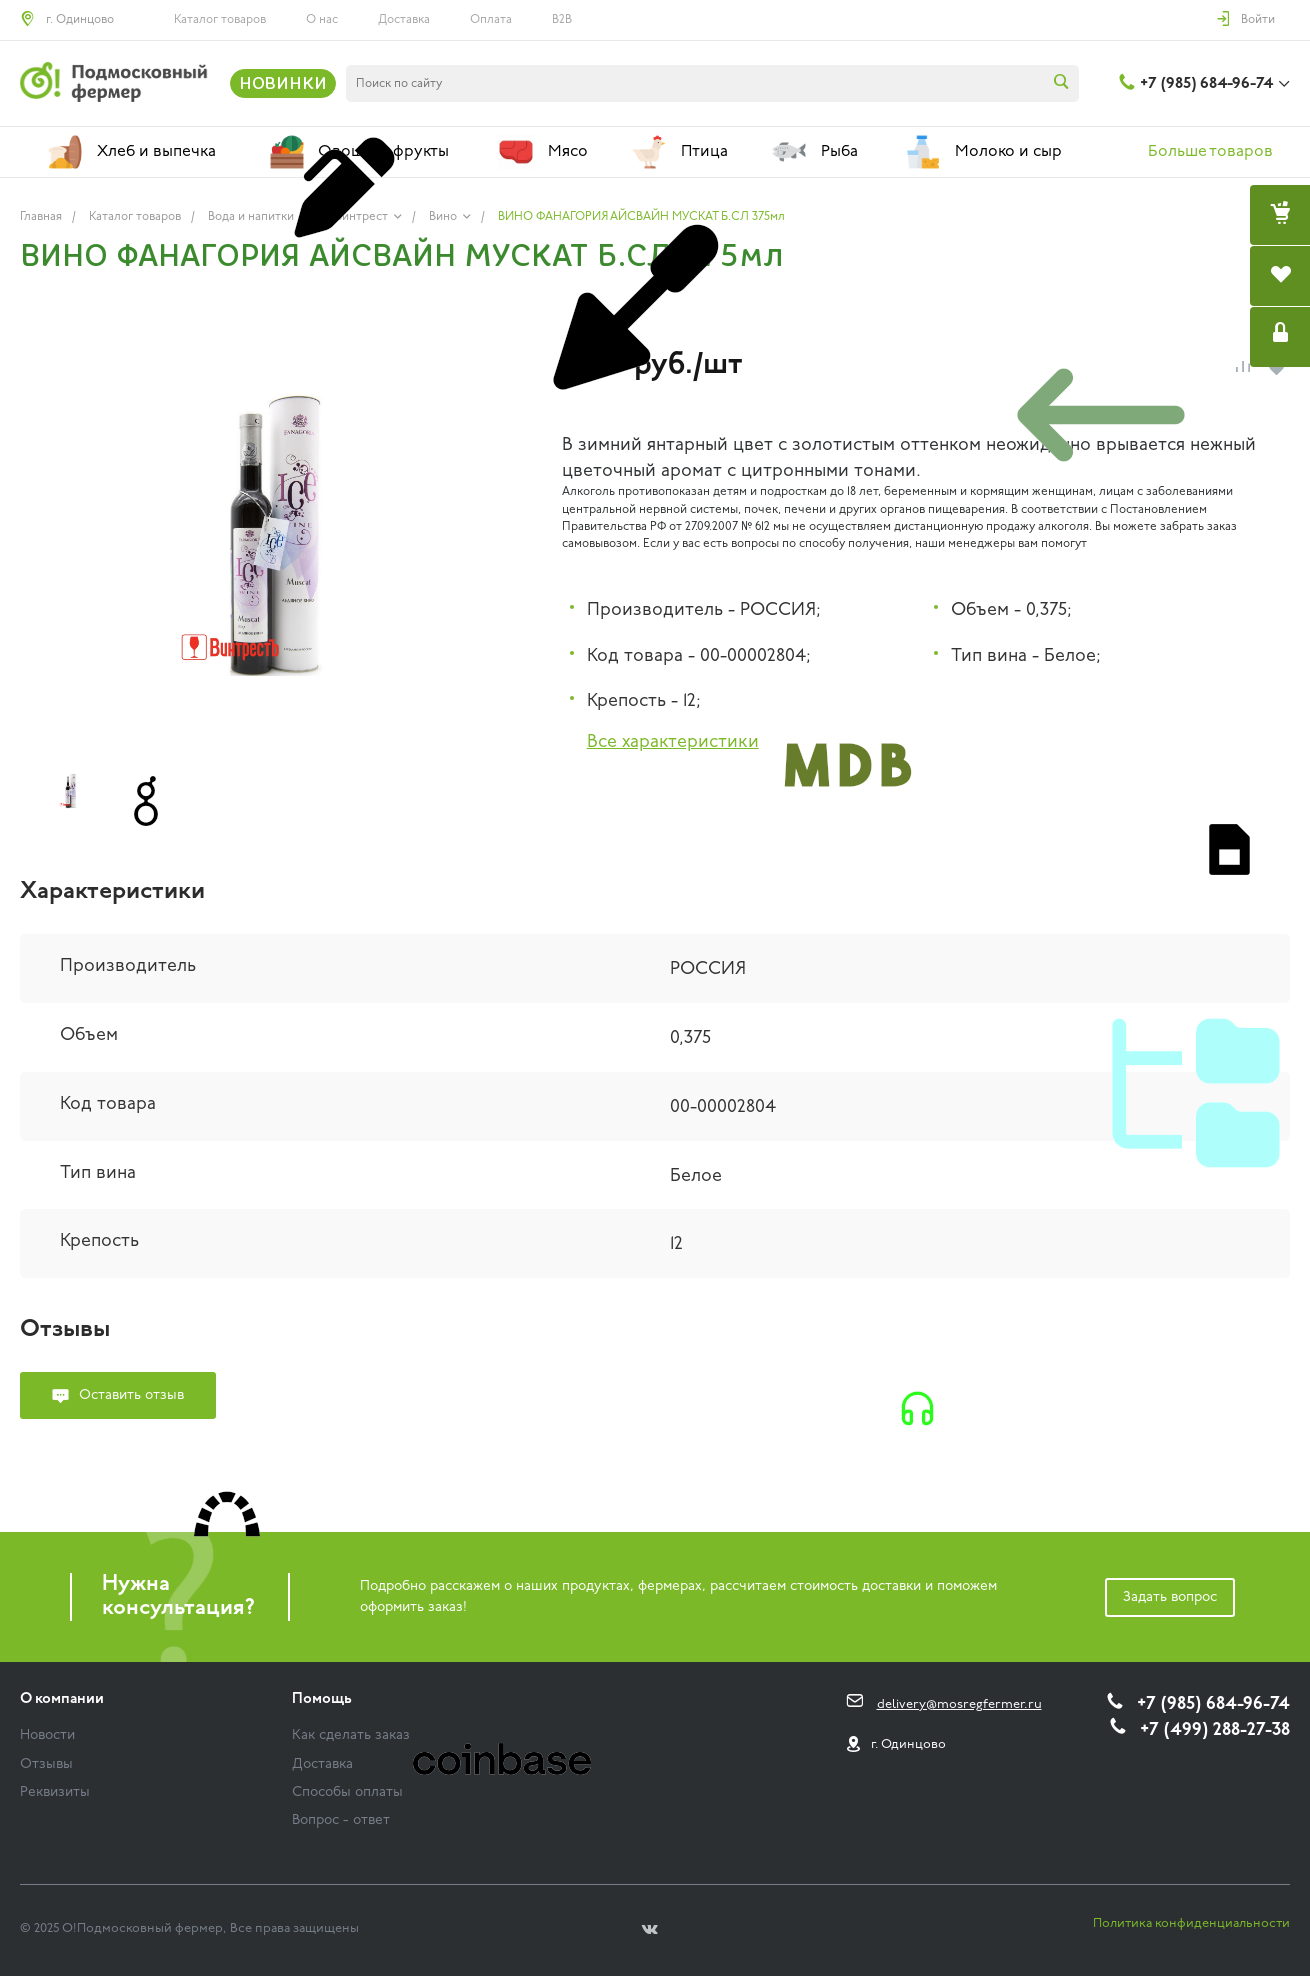 The width and height of the screenshot is (1310, 1976). Describe the element at coordinates (1196, 1093) in the screenshot. I see `browse folder hierarchy` at that location.